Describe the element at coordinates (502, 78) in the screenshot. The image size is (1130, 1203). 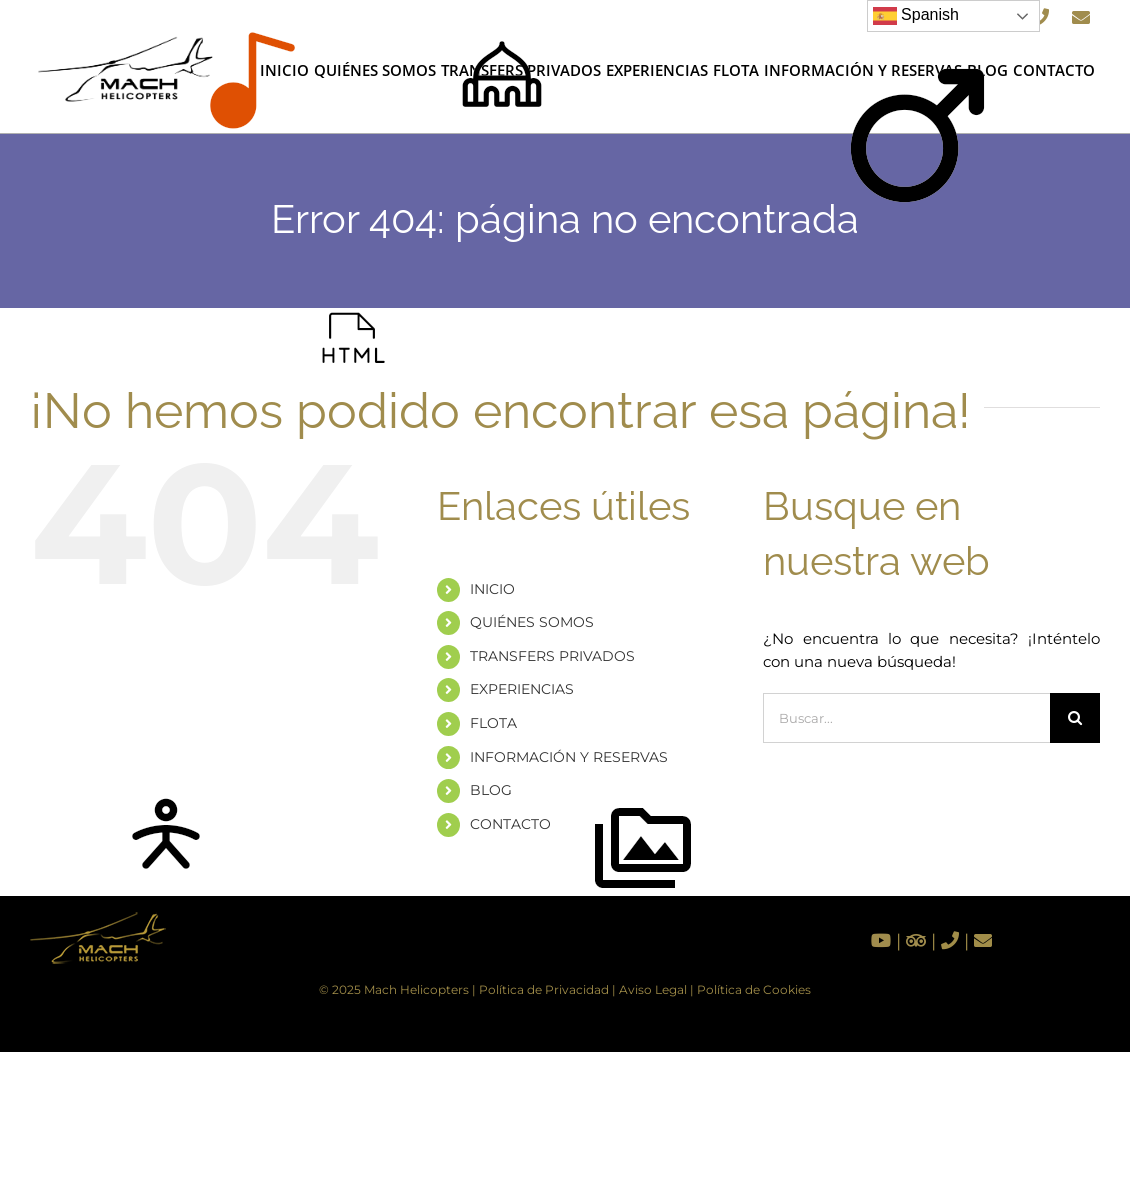
I see `find nearby mosques` at that location.